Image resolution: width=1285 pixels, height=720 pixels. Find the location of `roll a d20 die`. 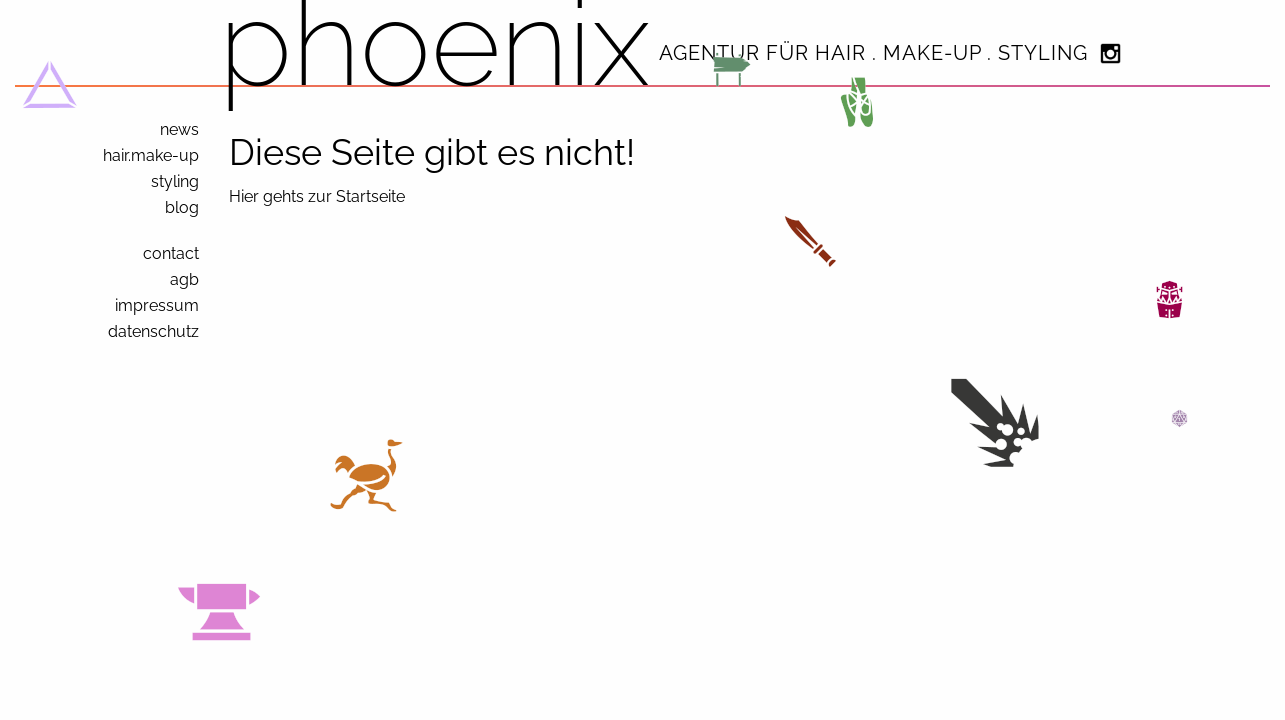

roll a d20 die is located at coordinates (1179, 418).